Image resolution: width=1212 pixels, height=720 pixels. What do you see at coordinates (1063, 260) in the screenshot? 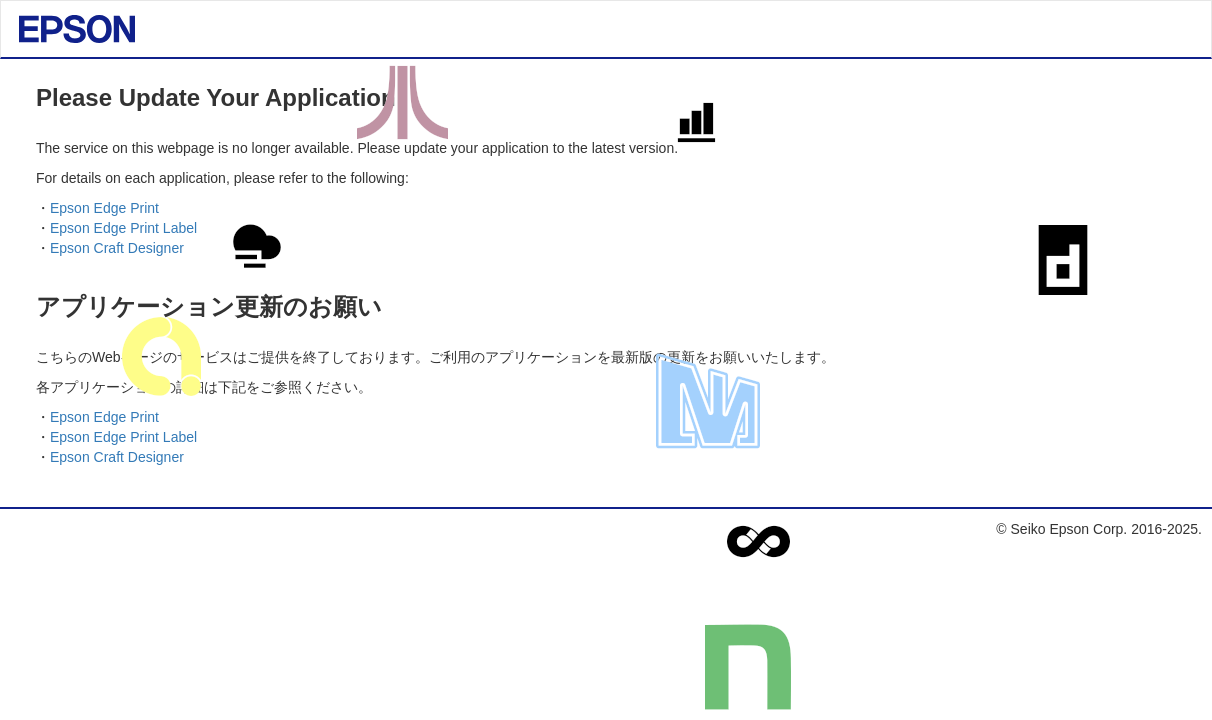
I see `containerd container runtime logo` at bounding box center [1063, 260].